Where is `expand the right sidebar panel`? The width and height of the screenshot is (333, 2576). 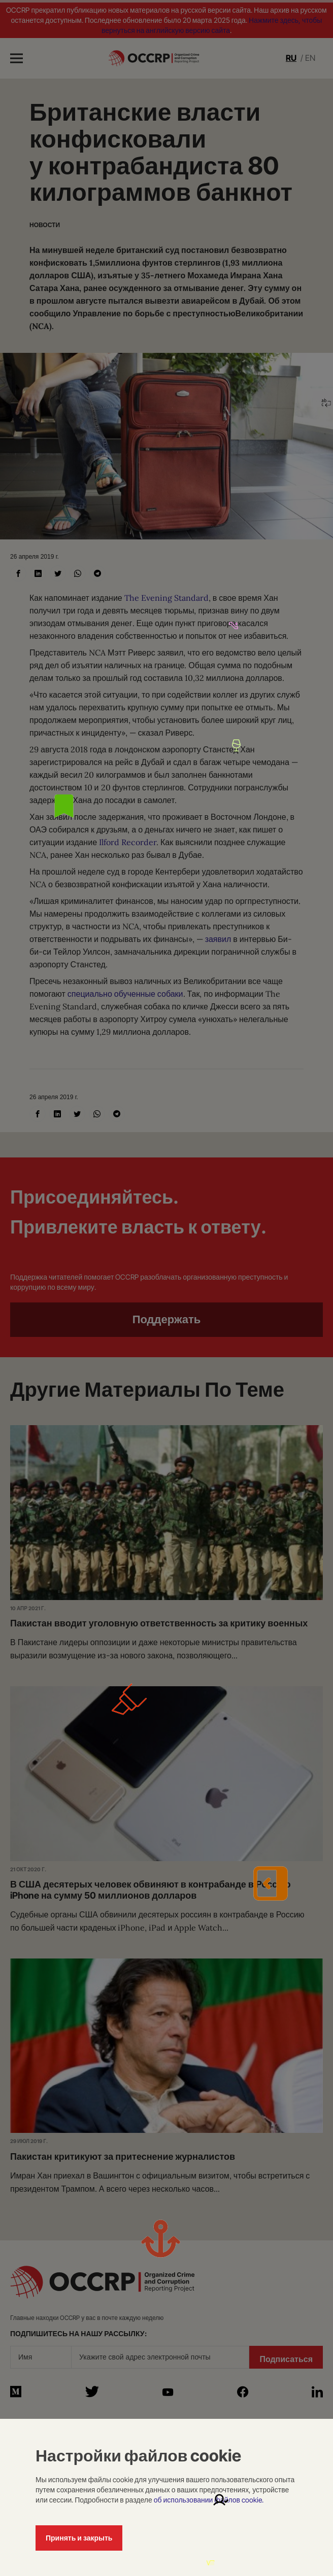
expand the right sidebar panel is located at coordinates (271, 1883).